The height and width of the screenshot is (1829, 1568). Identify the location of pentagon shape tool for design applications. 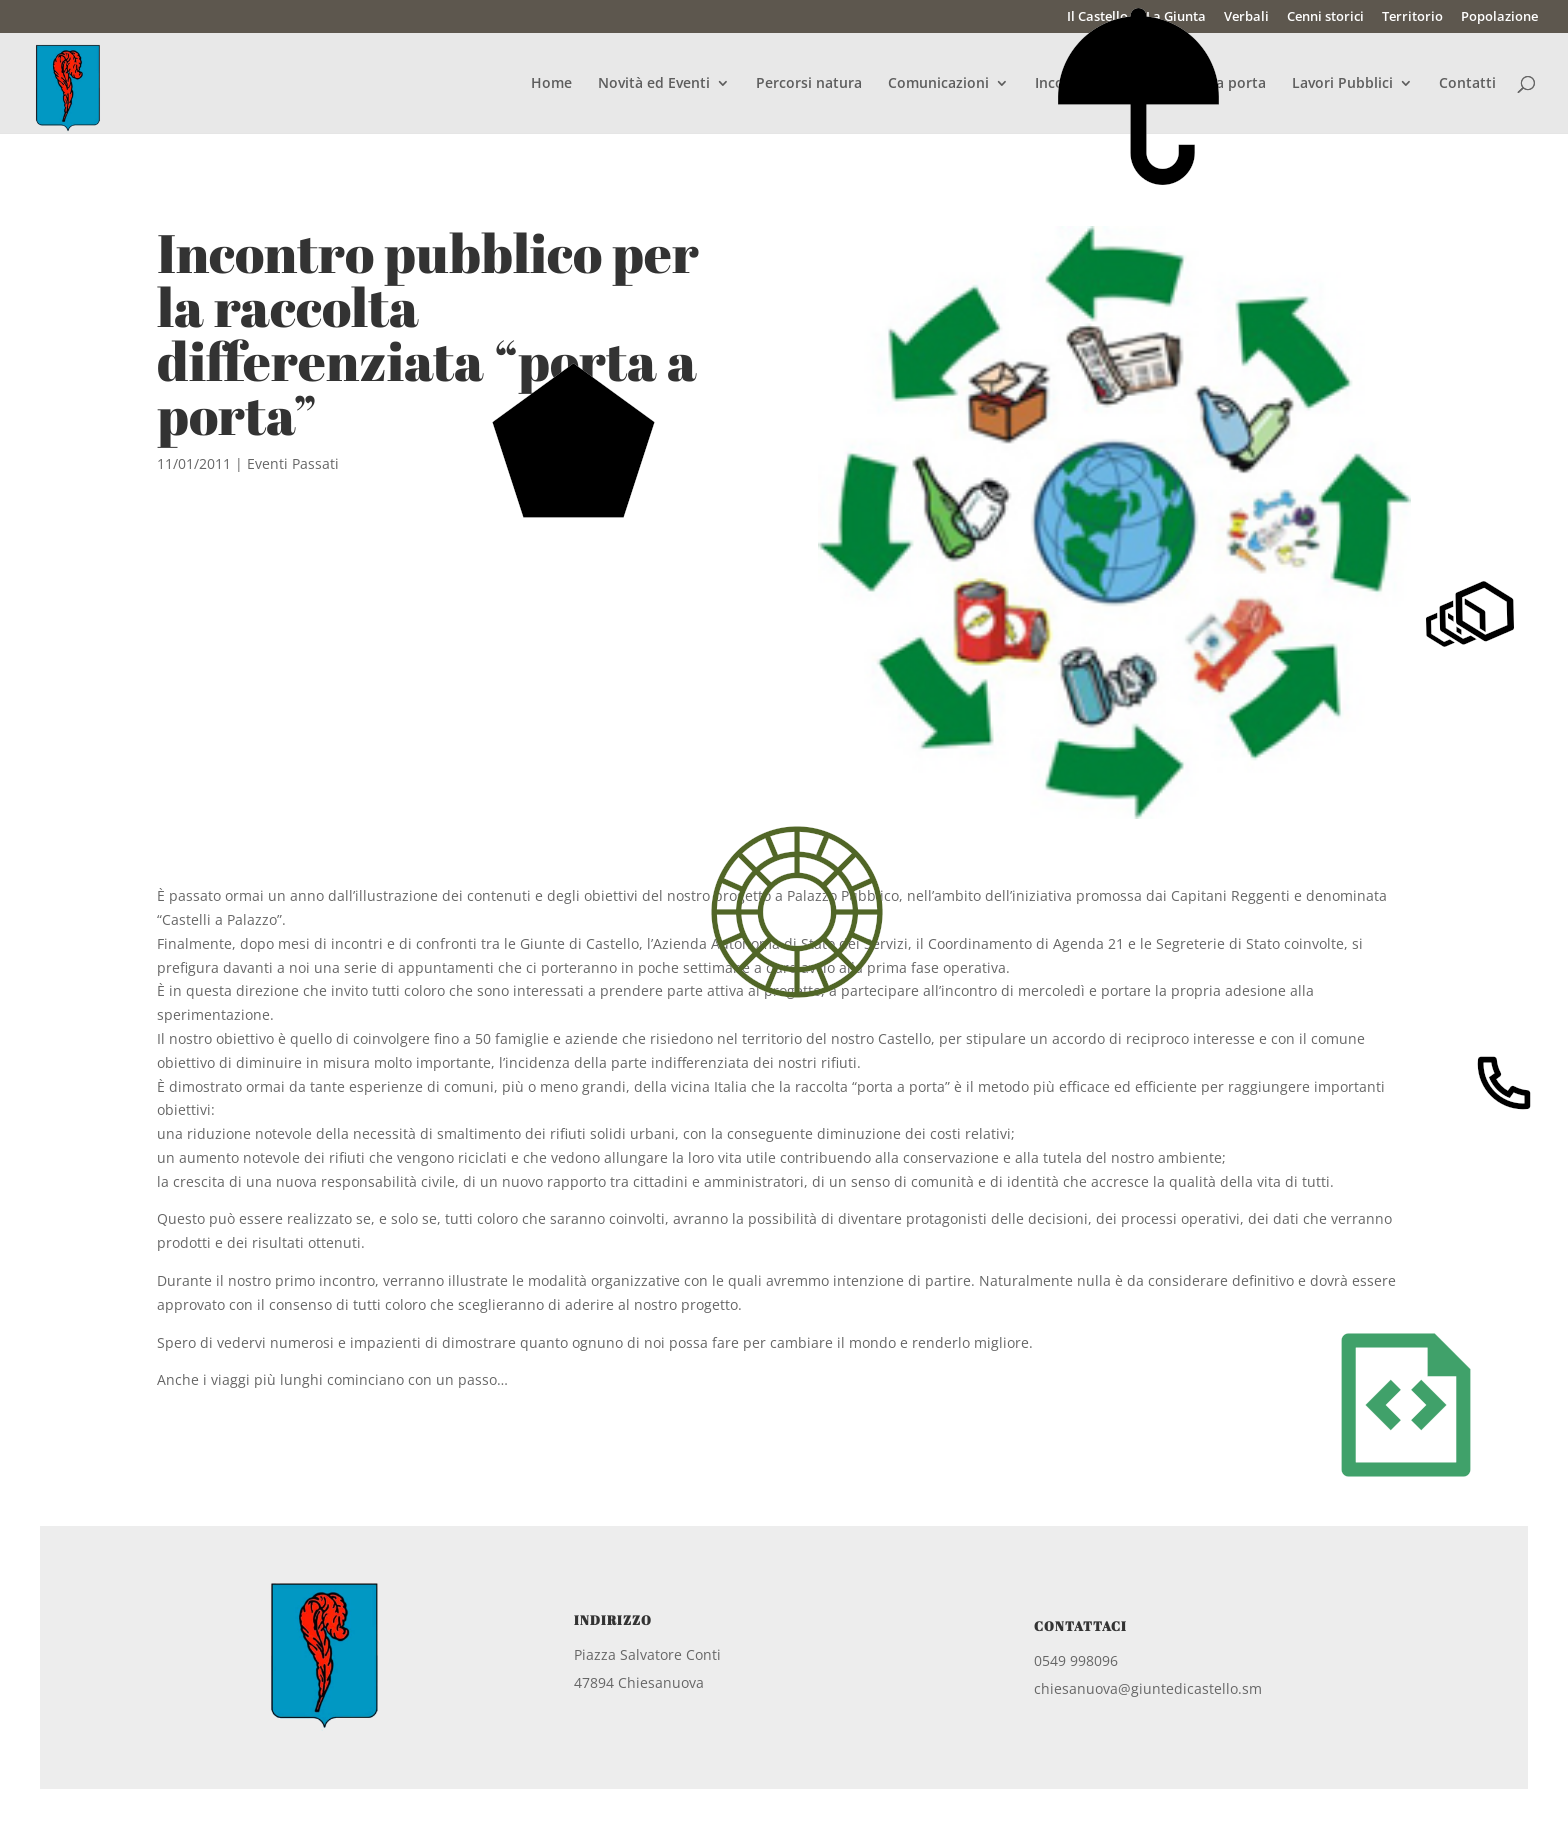
(573, 448).